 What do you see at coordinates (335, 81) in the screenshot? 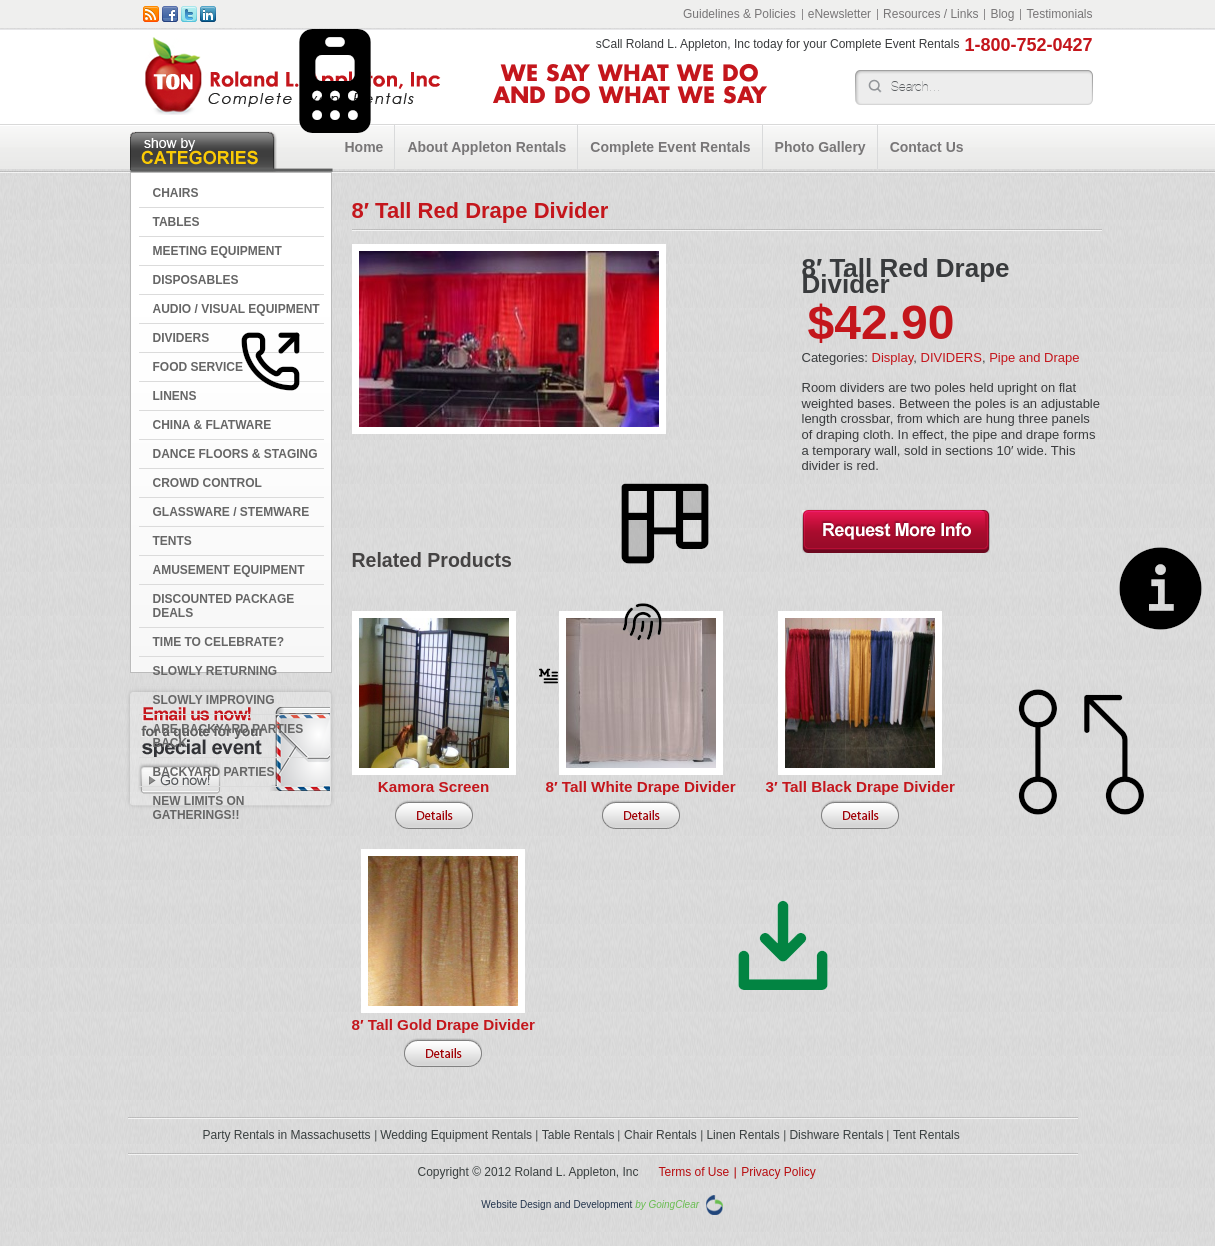
I see `call using a classic mobile phone` at bounding box center [335, 81].